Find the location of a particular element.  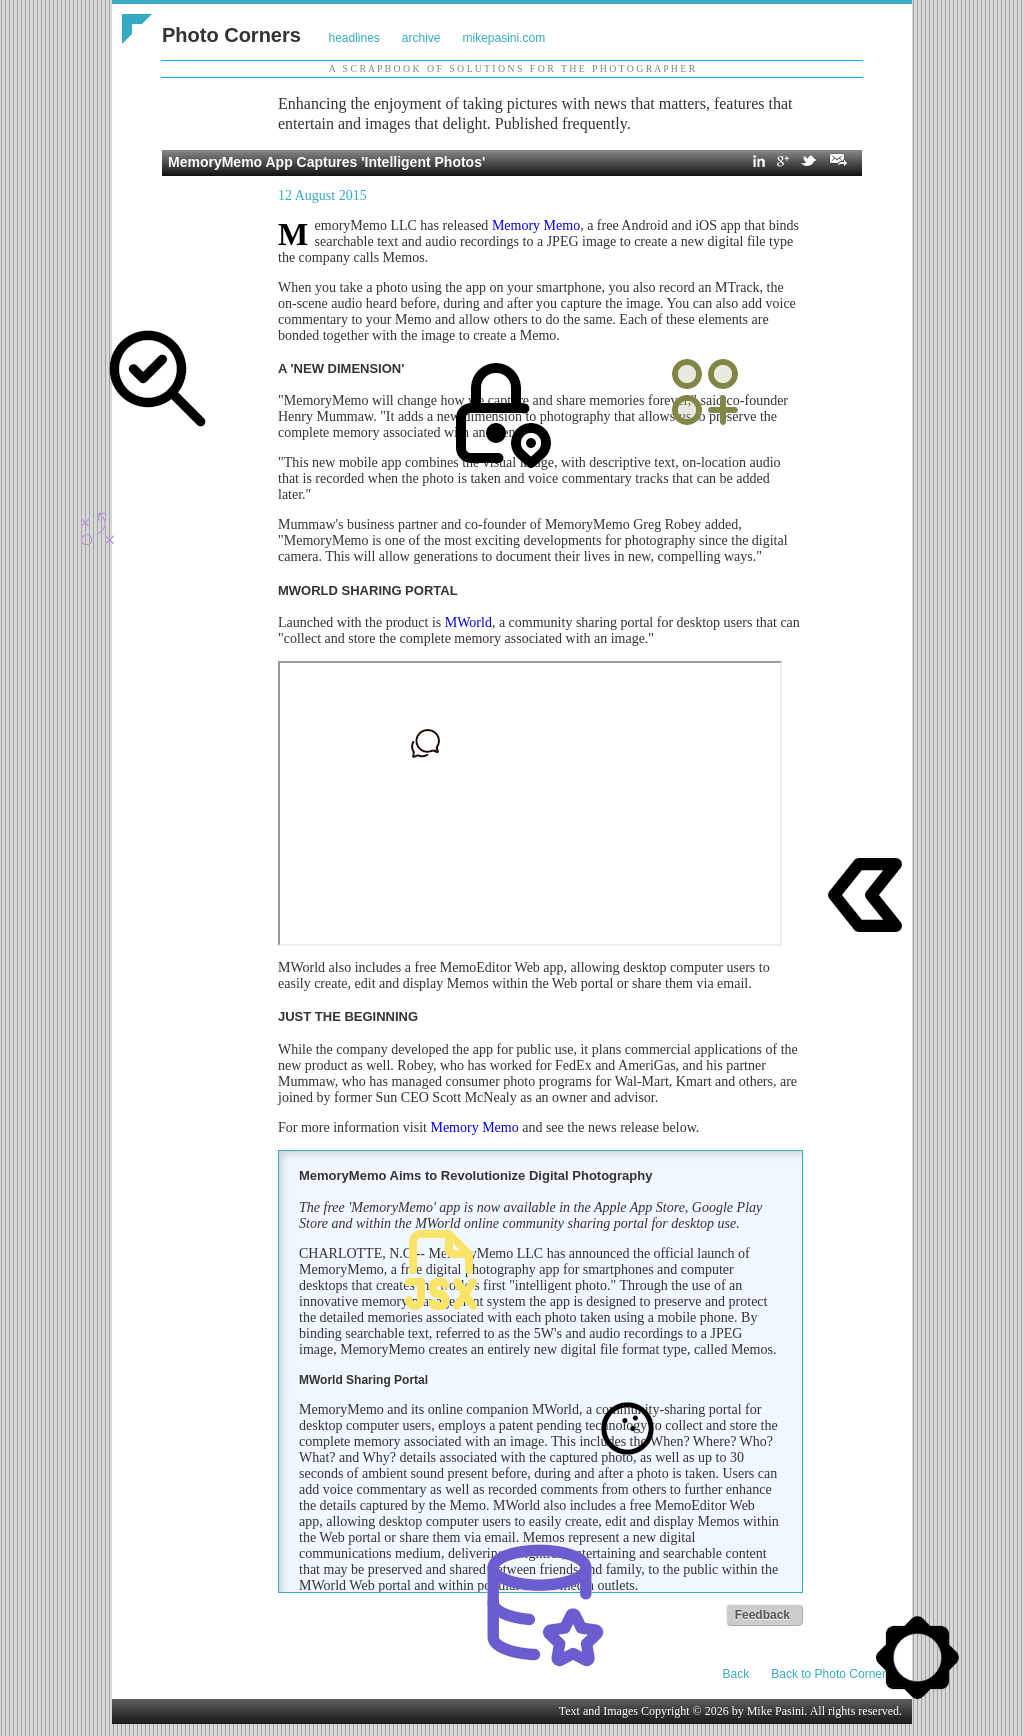

indicates a JSX file type is located at coordinates (441, 1270).